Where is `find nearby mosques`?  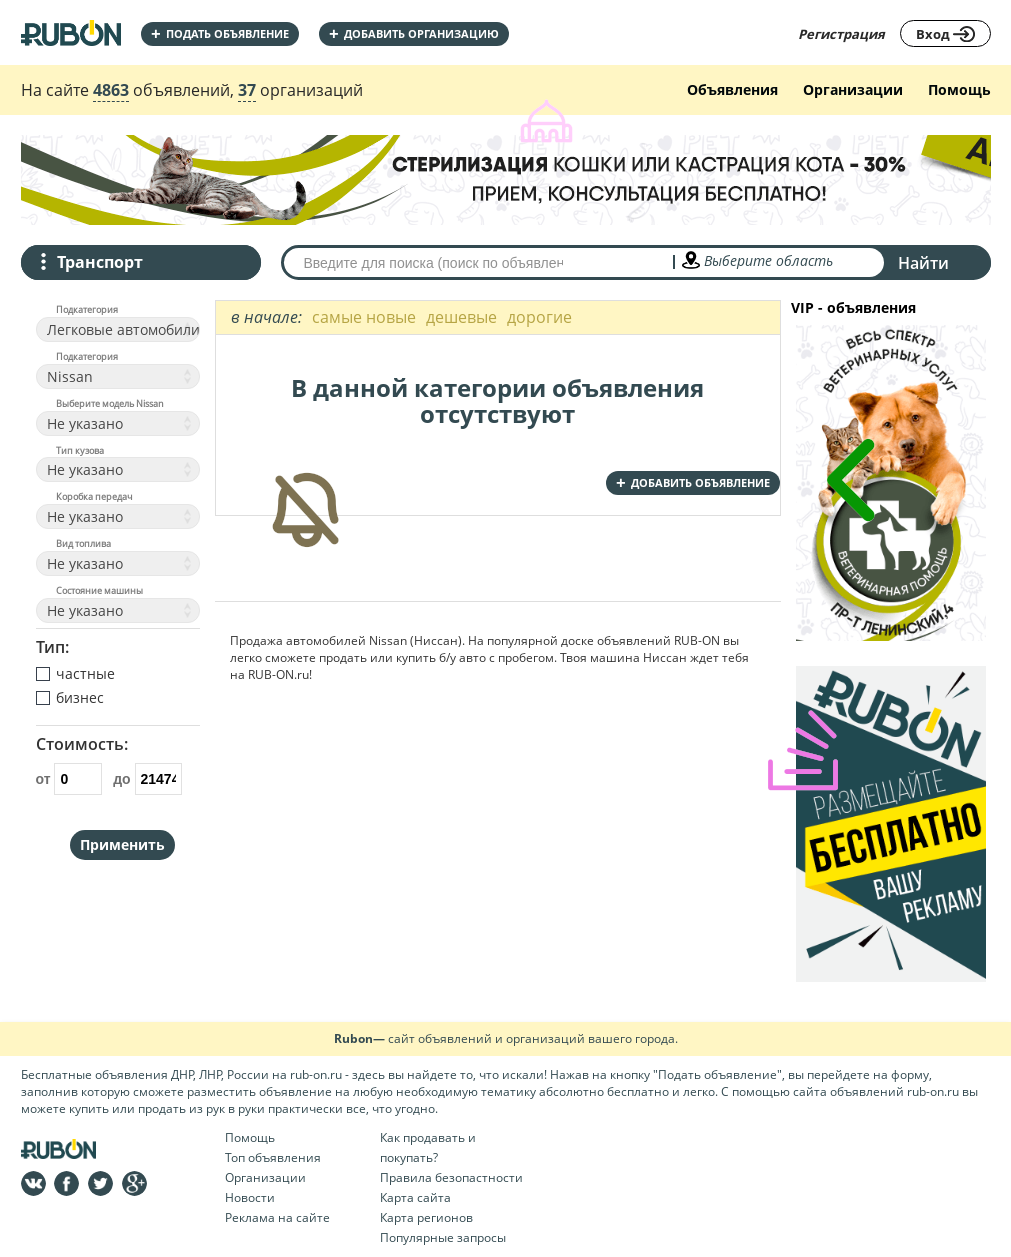 find nearby mosques is located at coordinates (546, 123).